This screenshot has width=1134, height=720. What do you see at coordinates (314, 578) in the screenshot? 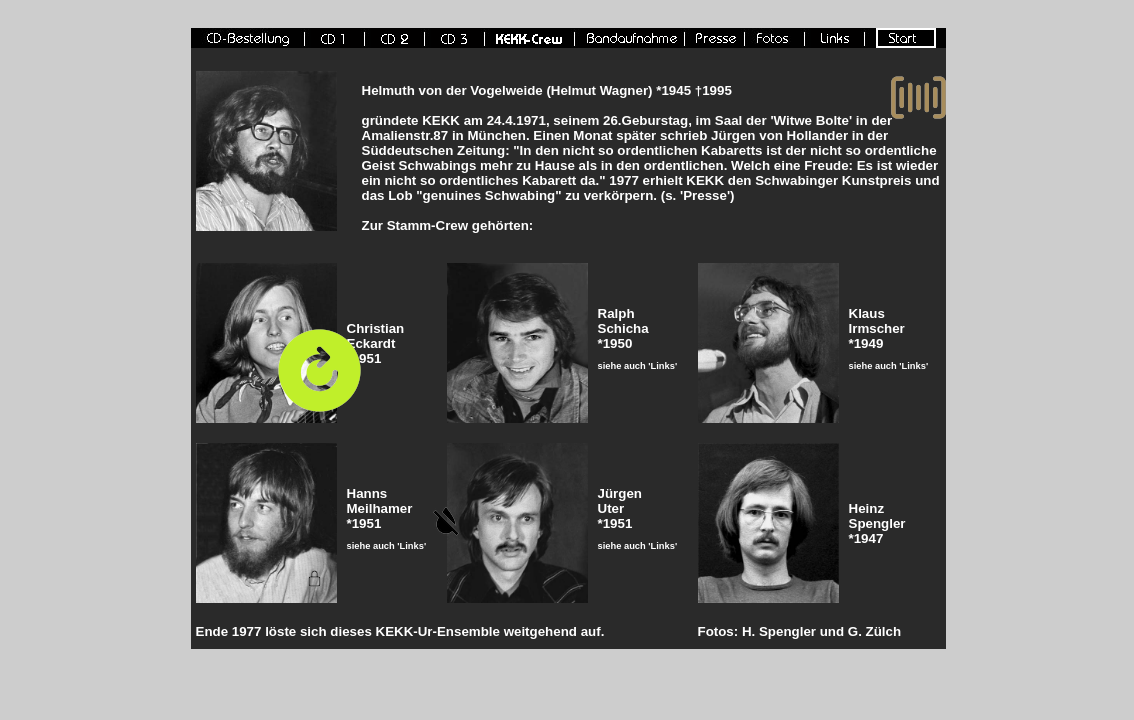
I see `indicates a locked or secured item` at bounding box center [314, 578].